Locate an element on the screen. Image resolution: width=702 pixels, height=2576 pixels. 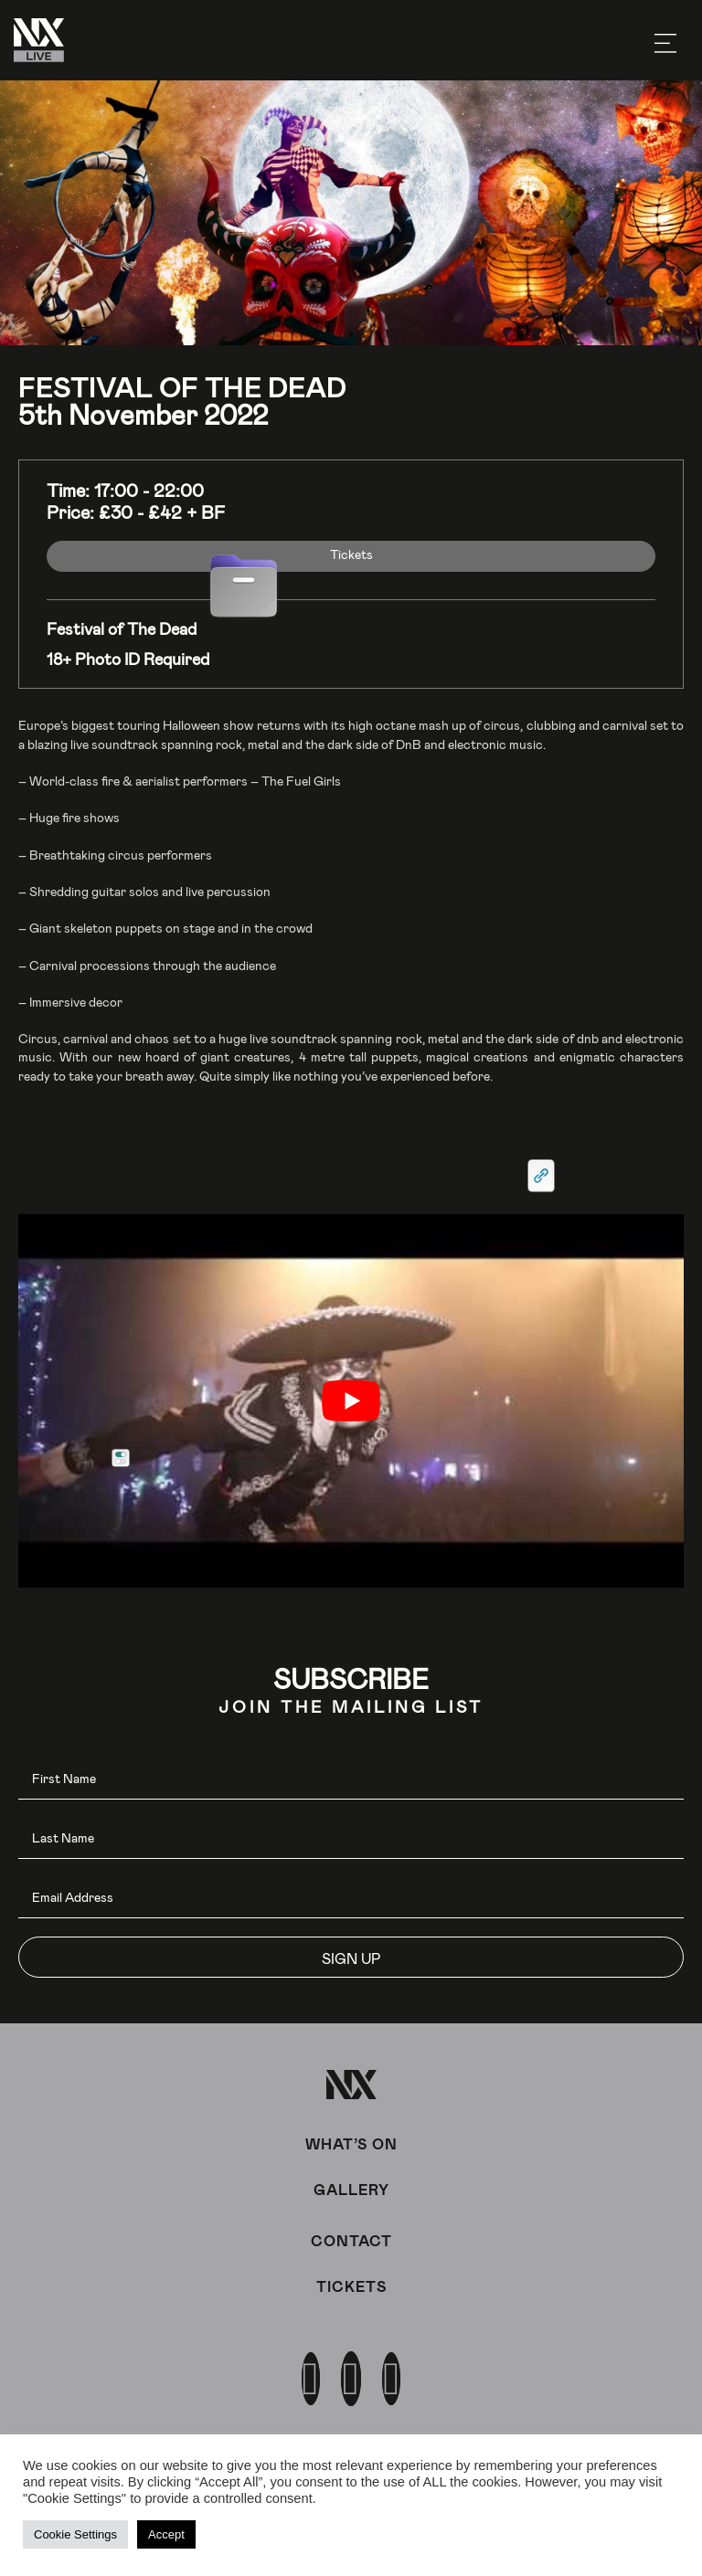
a windows internet shortcut file is located at coordinates (541, 1176).